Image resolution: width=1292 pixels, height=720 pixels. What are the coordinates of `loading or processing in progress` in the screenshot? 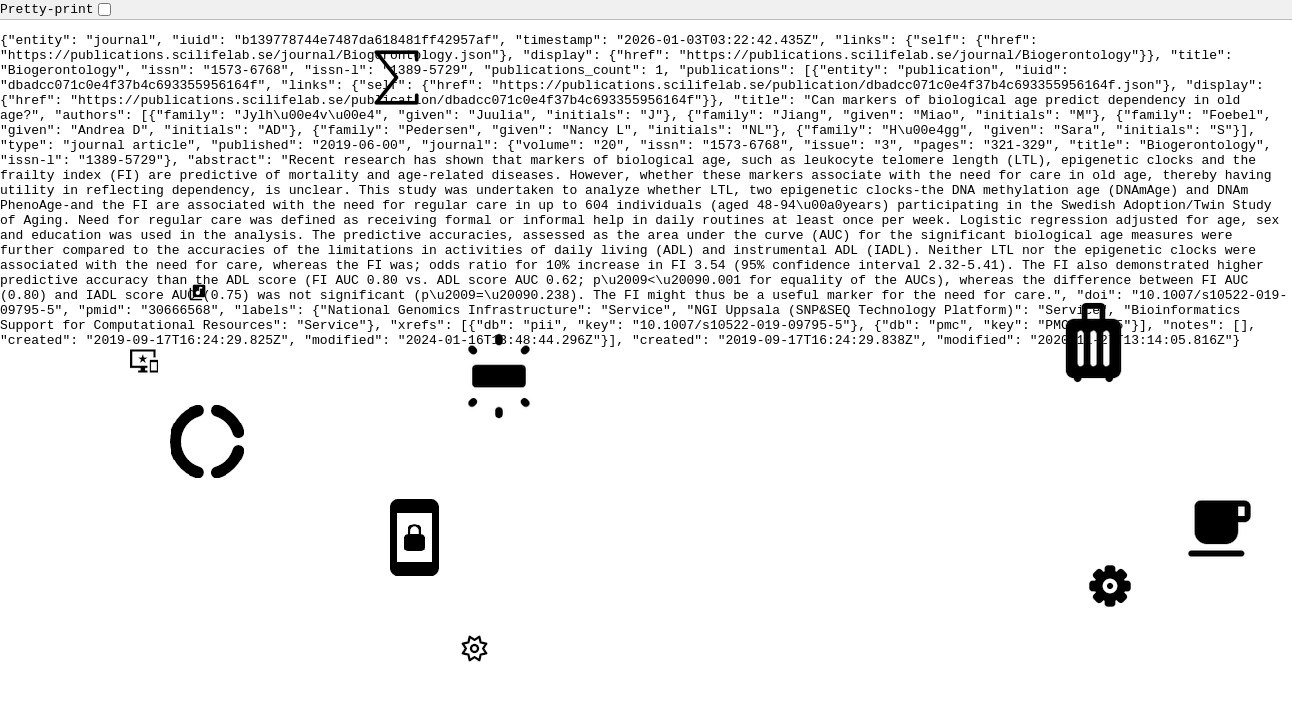 It's located at (207, 441).